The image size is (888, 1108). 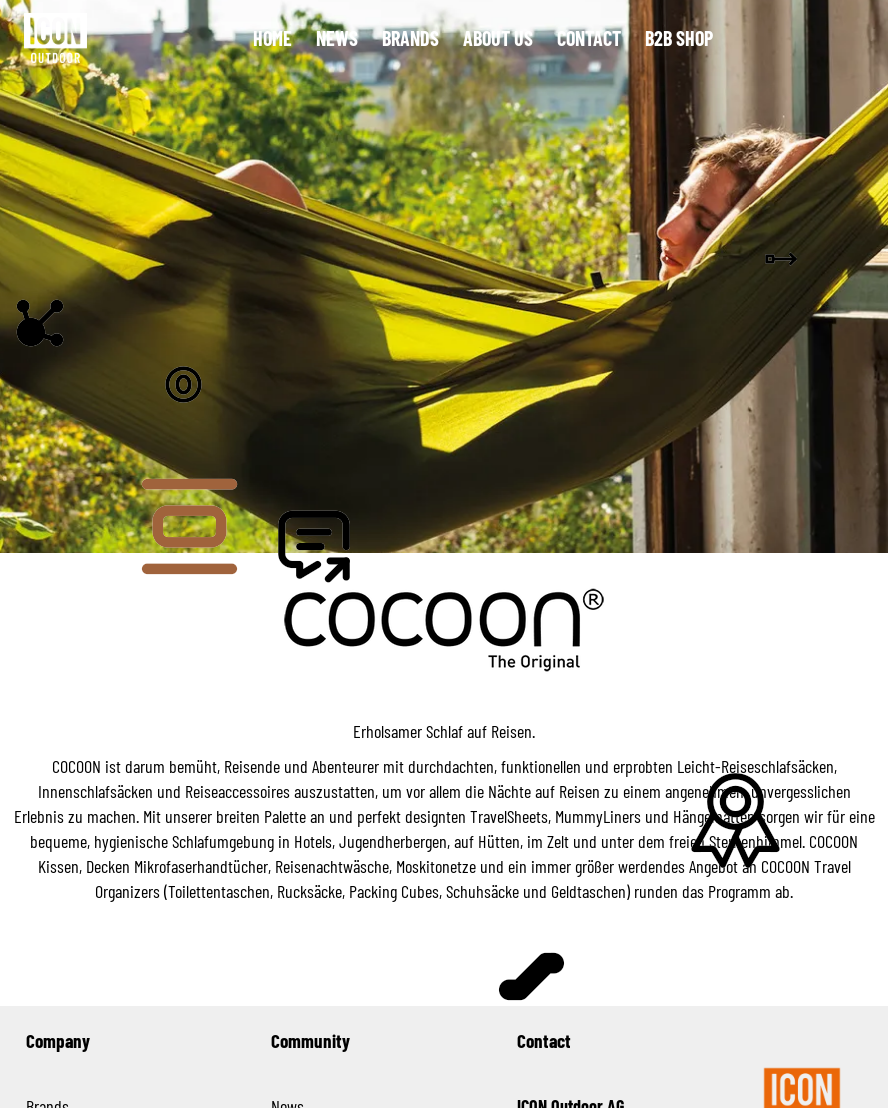 I want to click on view achievements or awards, so click(x=735, y=820).